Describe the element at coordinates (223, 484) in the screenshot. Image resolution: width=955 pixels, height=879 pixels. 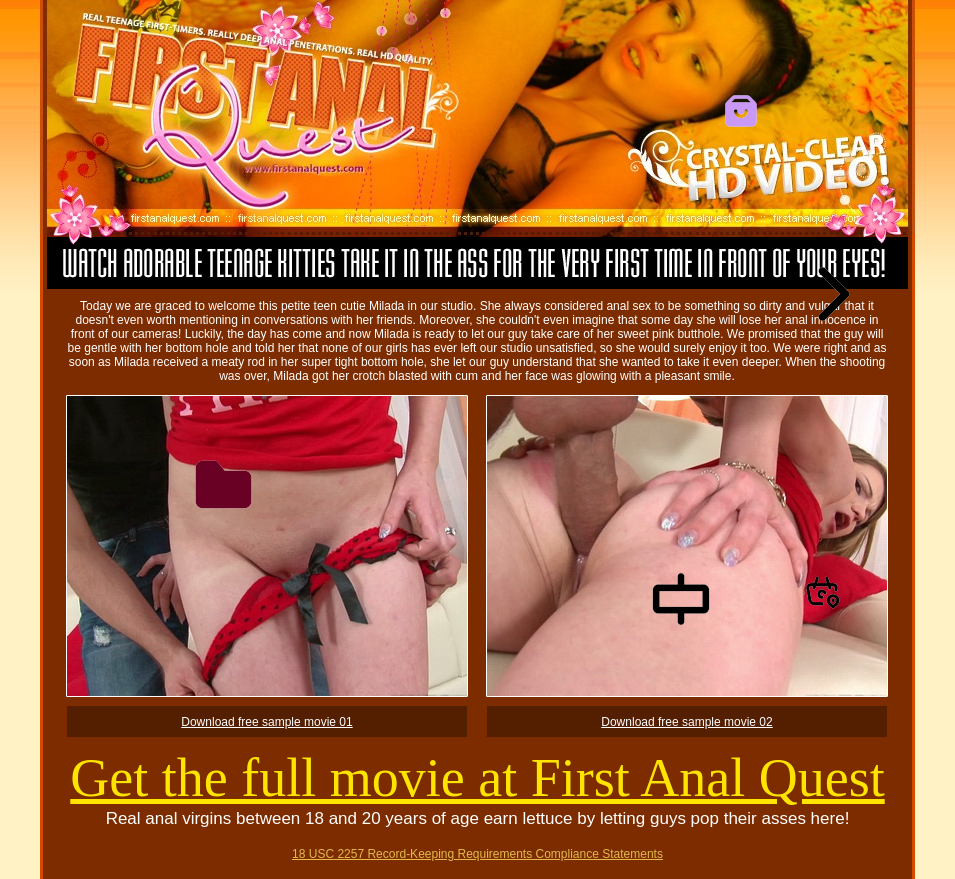
I see `open file folder` at that location.